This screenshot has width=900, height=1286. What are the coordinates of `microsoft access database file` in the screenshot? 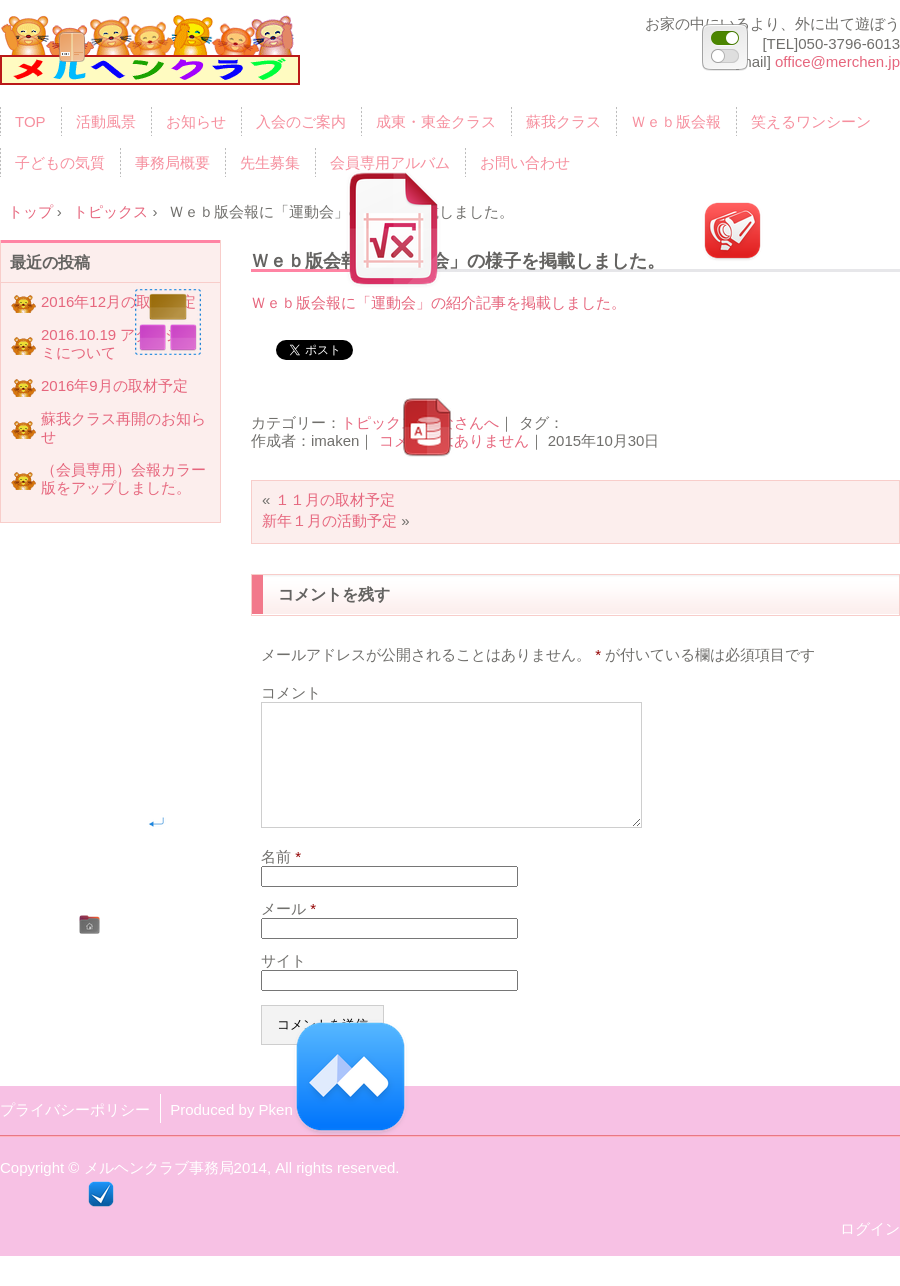 It's located at (427, 427).